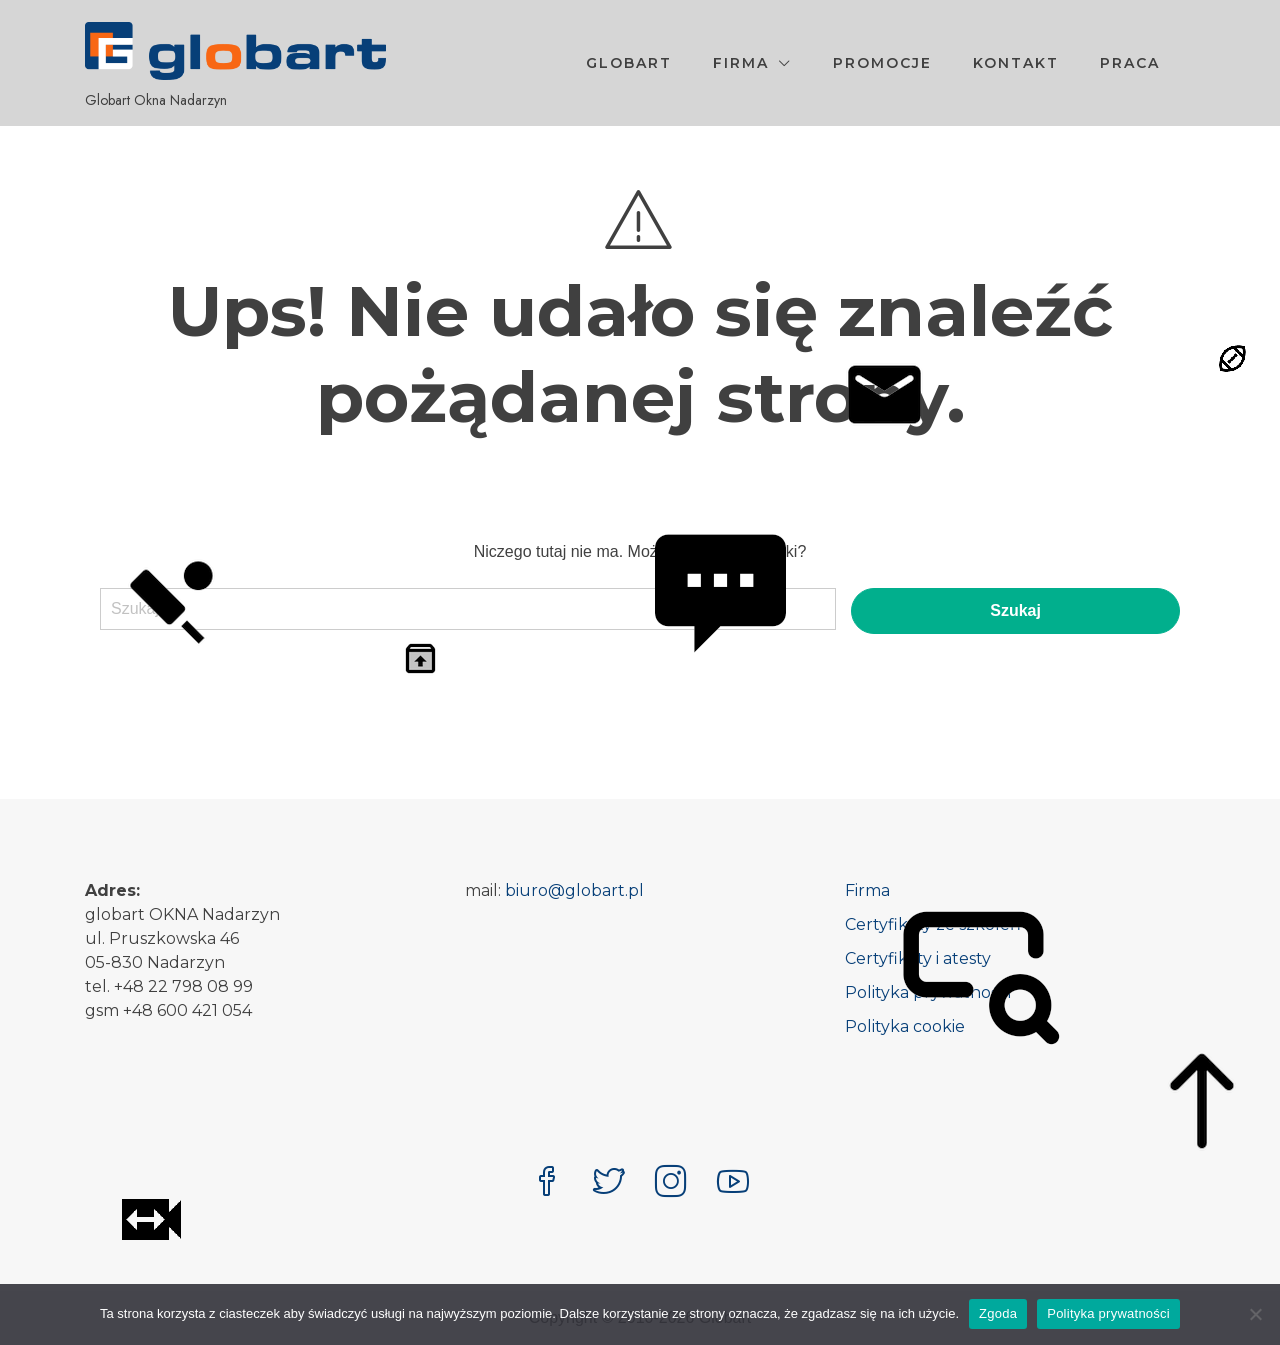 Image resolution: width=1280 pixels, height=1345 pixels. I want to click on restore item from archive, so click(420, 658).